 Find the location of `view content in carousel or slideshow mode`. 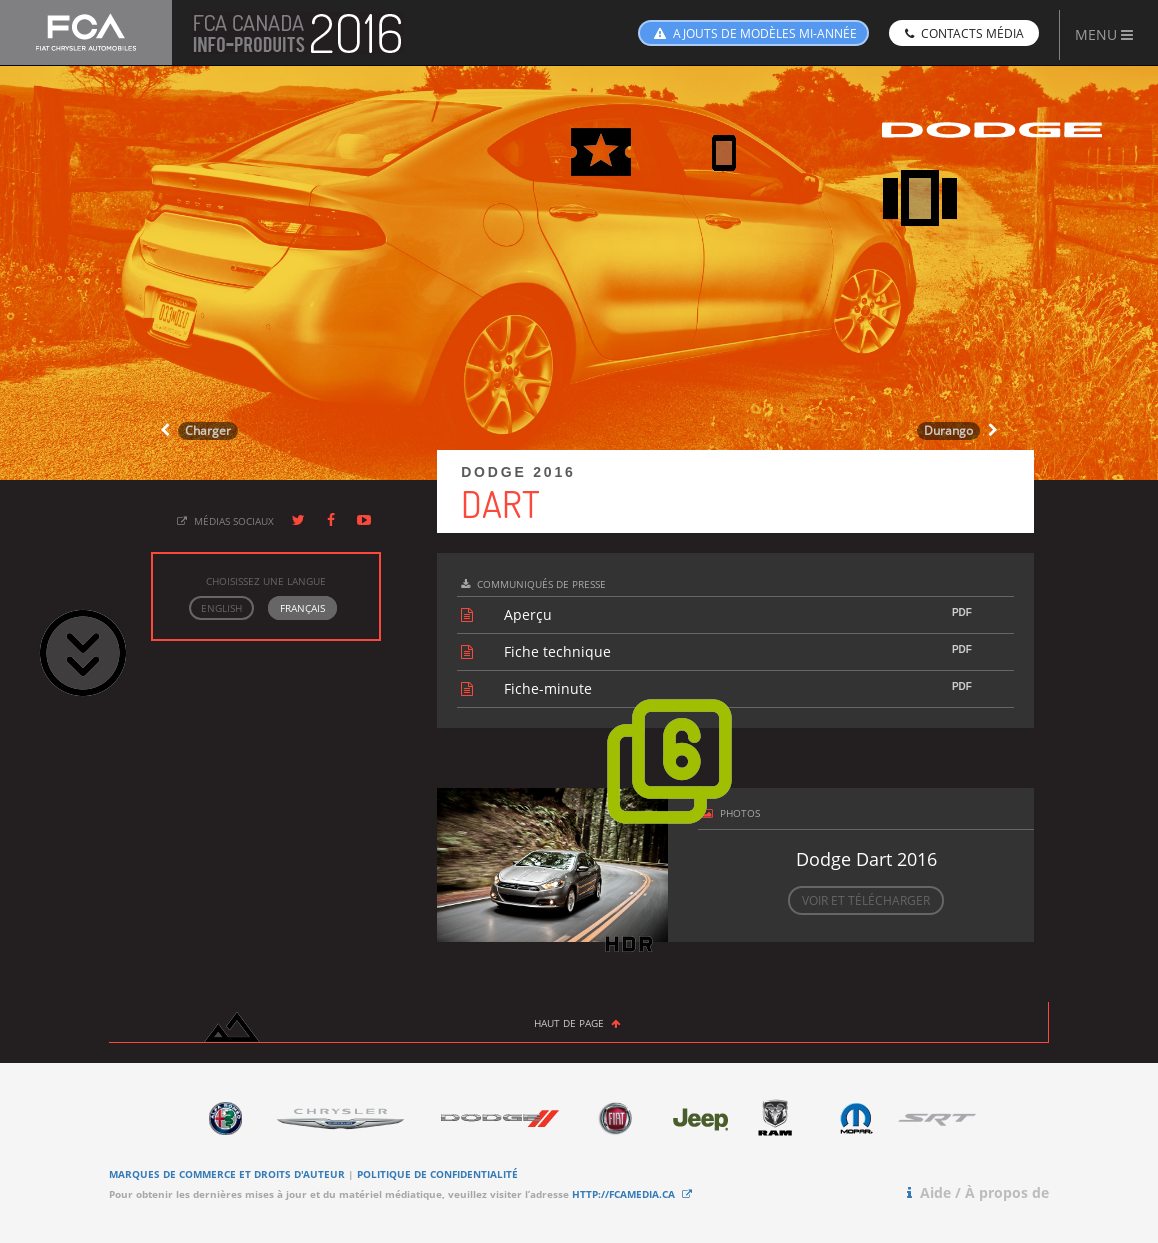

view content in carousel or slideshow mode is located at coordinates (920, 200).